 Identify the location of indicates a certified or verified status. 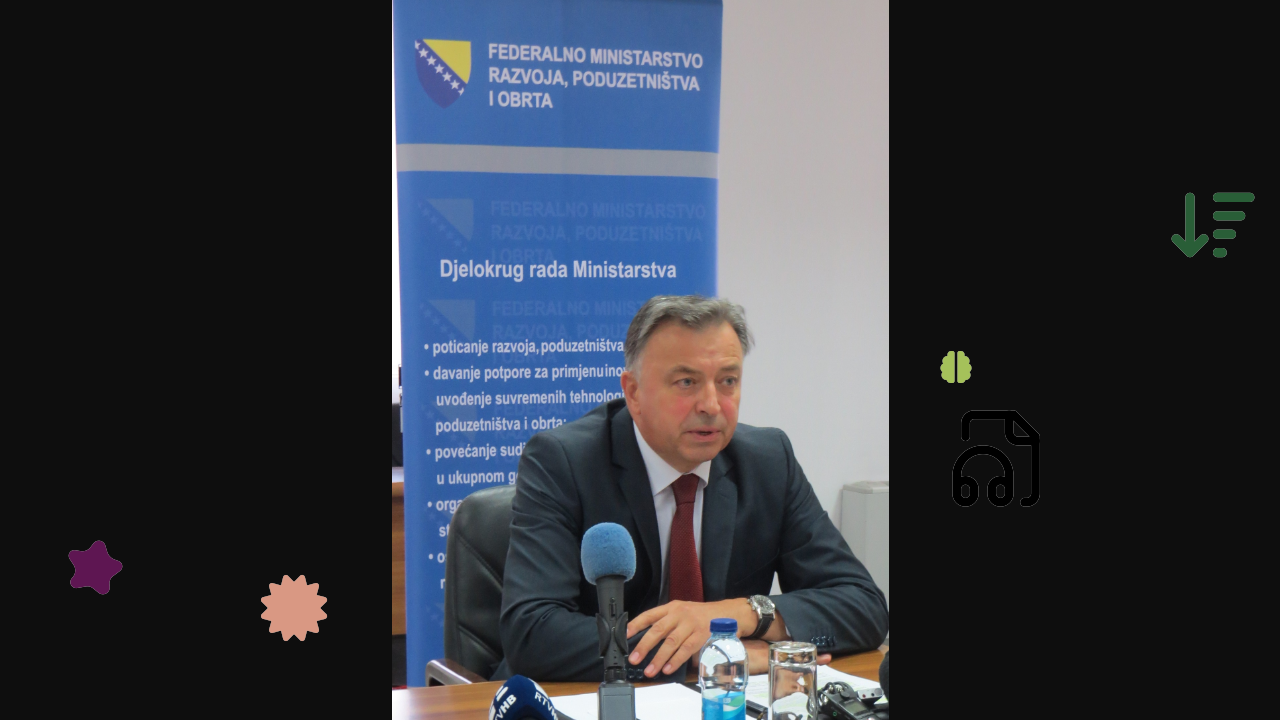
(294, 608).